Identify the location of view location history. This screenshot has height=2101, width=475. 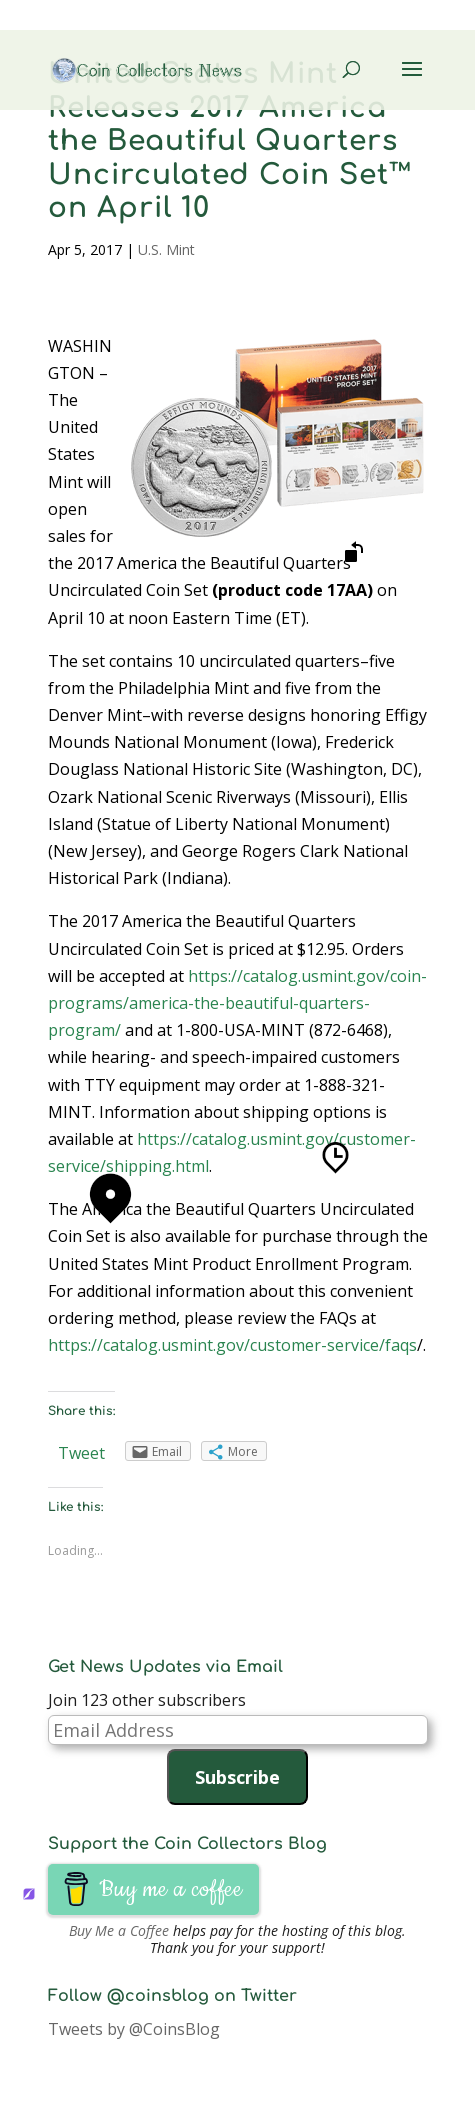
(335, 1156).